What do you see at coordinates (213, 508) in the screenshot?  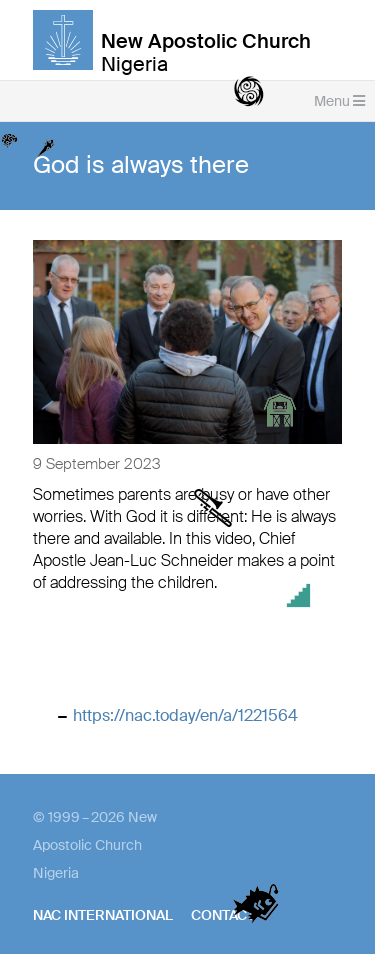 I see `access brass instrument sounds or samples` at bounding box center [213, 508].